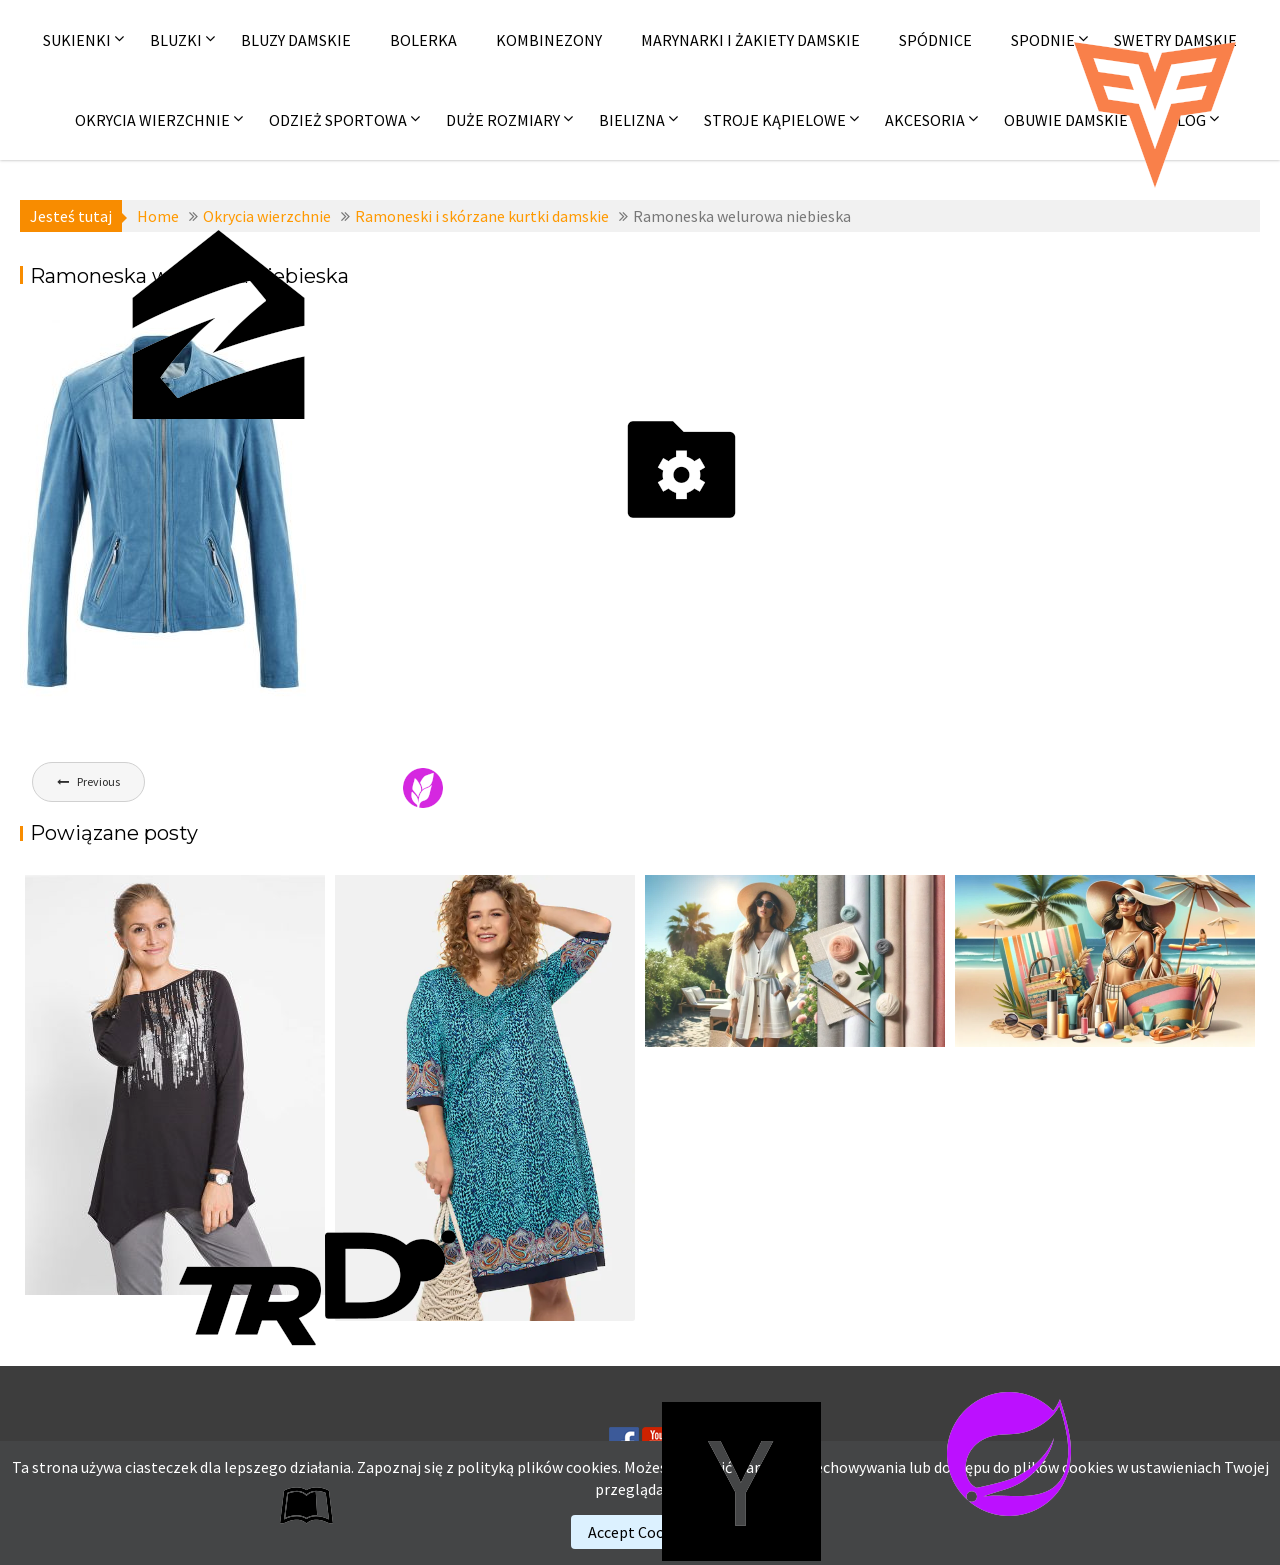 Image resolution: width=1280 pixels, height=1565 pixels. Describe the element at coordinates (423, 788) in the screenshot. I see `rye package manager logo` at that location.